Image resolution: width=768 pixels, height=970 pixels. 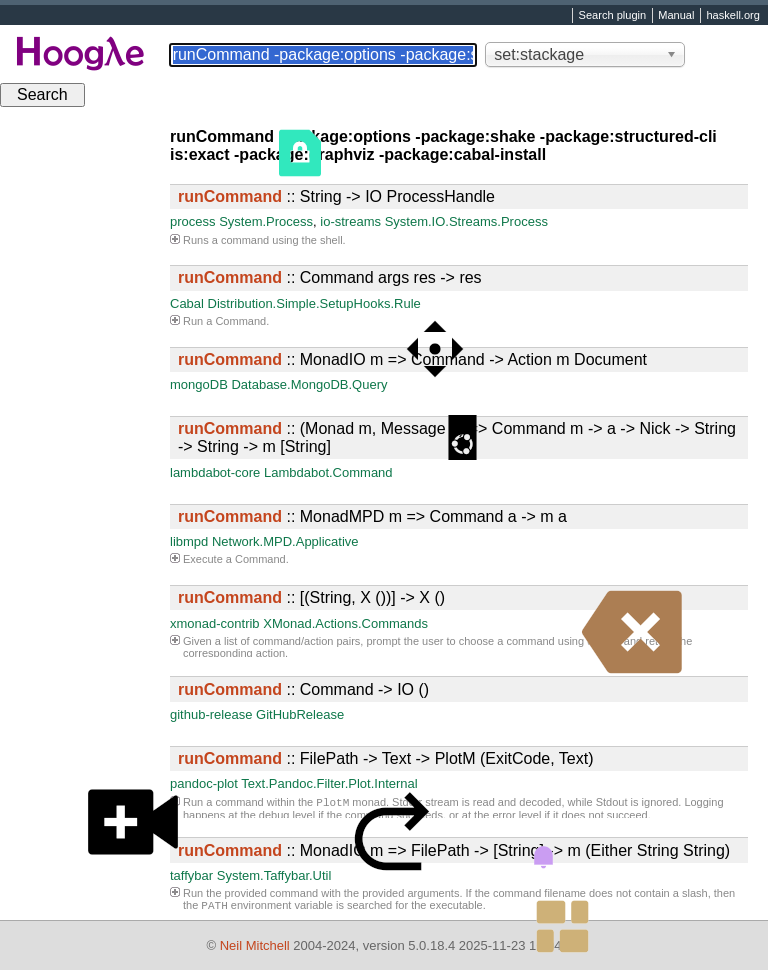 I want to click on delete previous character or backspace, so click(x=636, y=632).